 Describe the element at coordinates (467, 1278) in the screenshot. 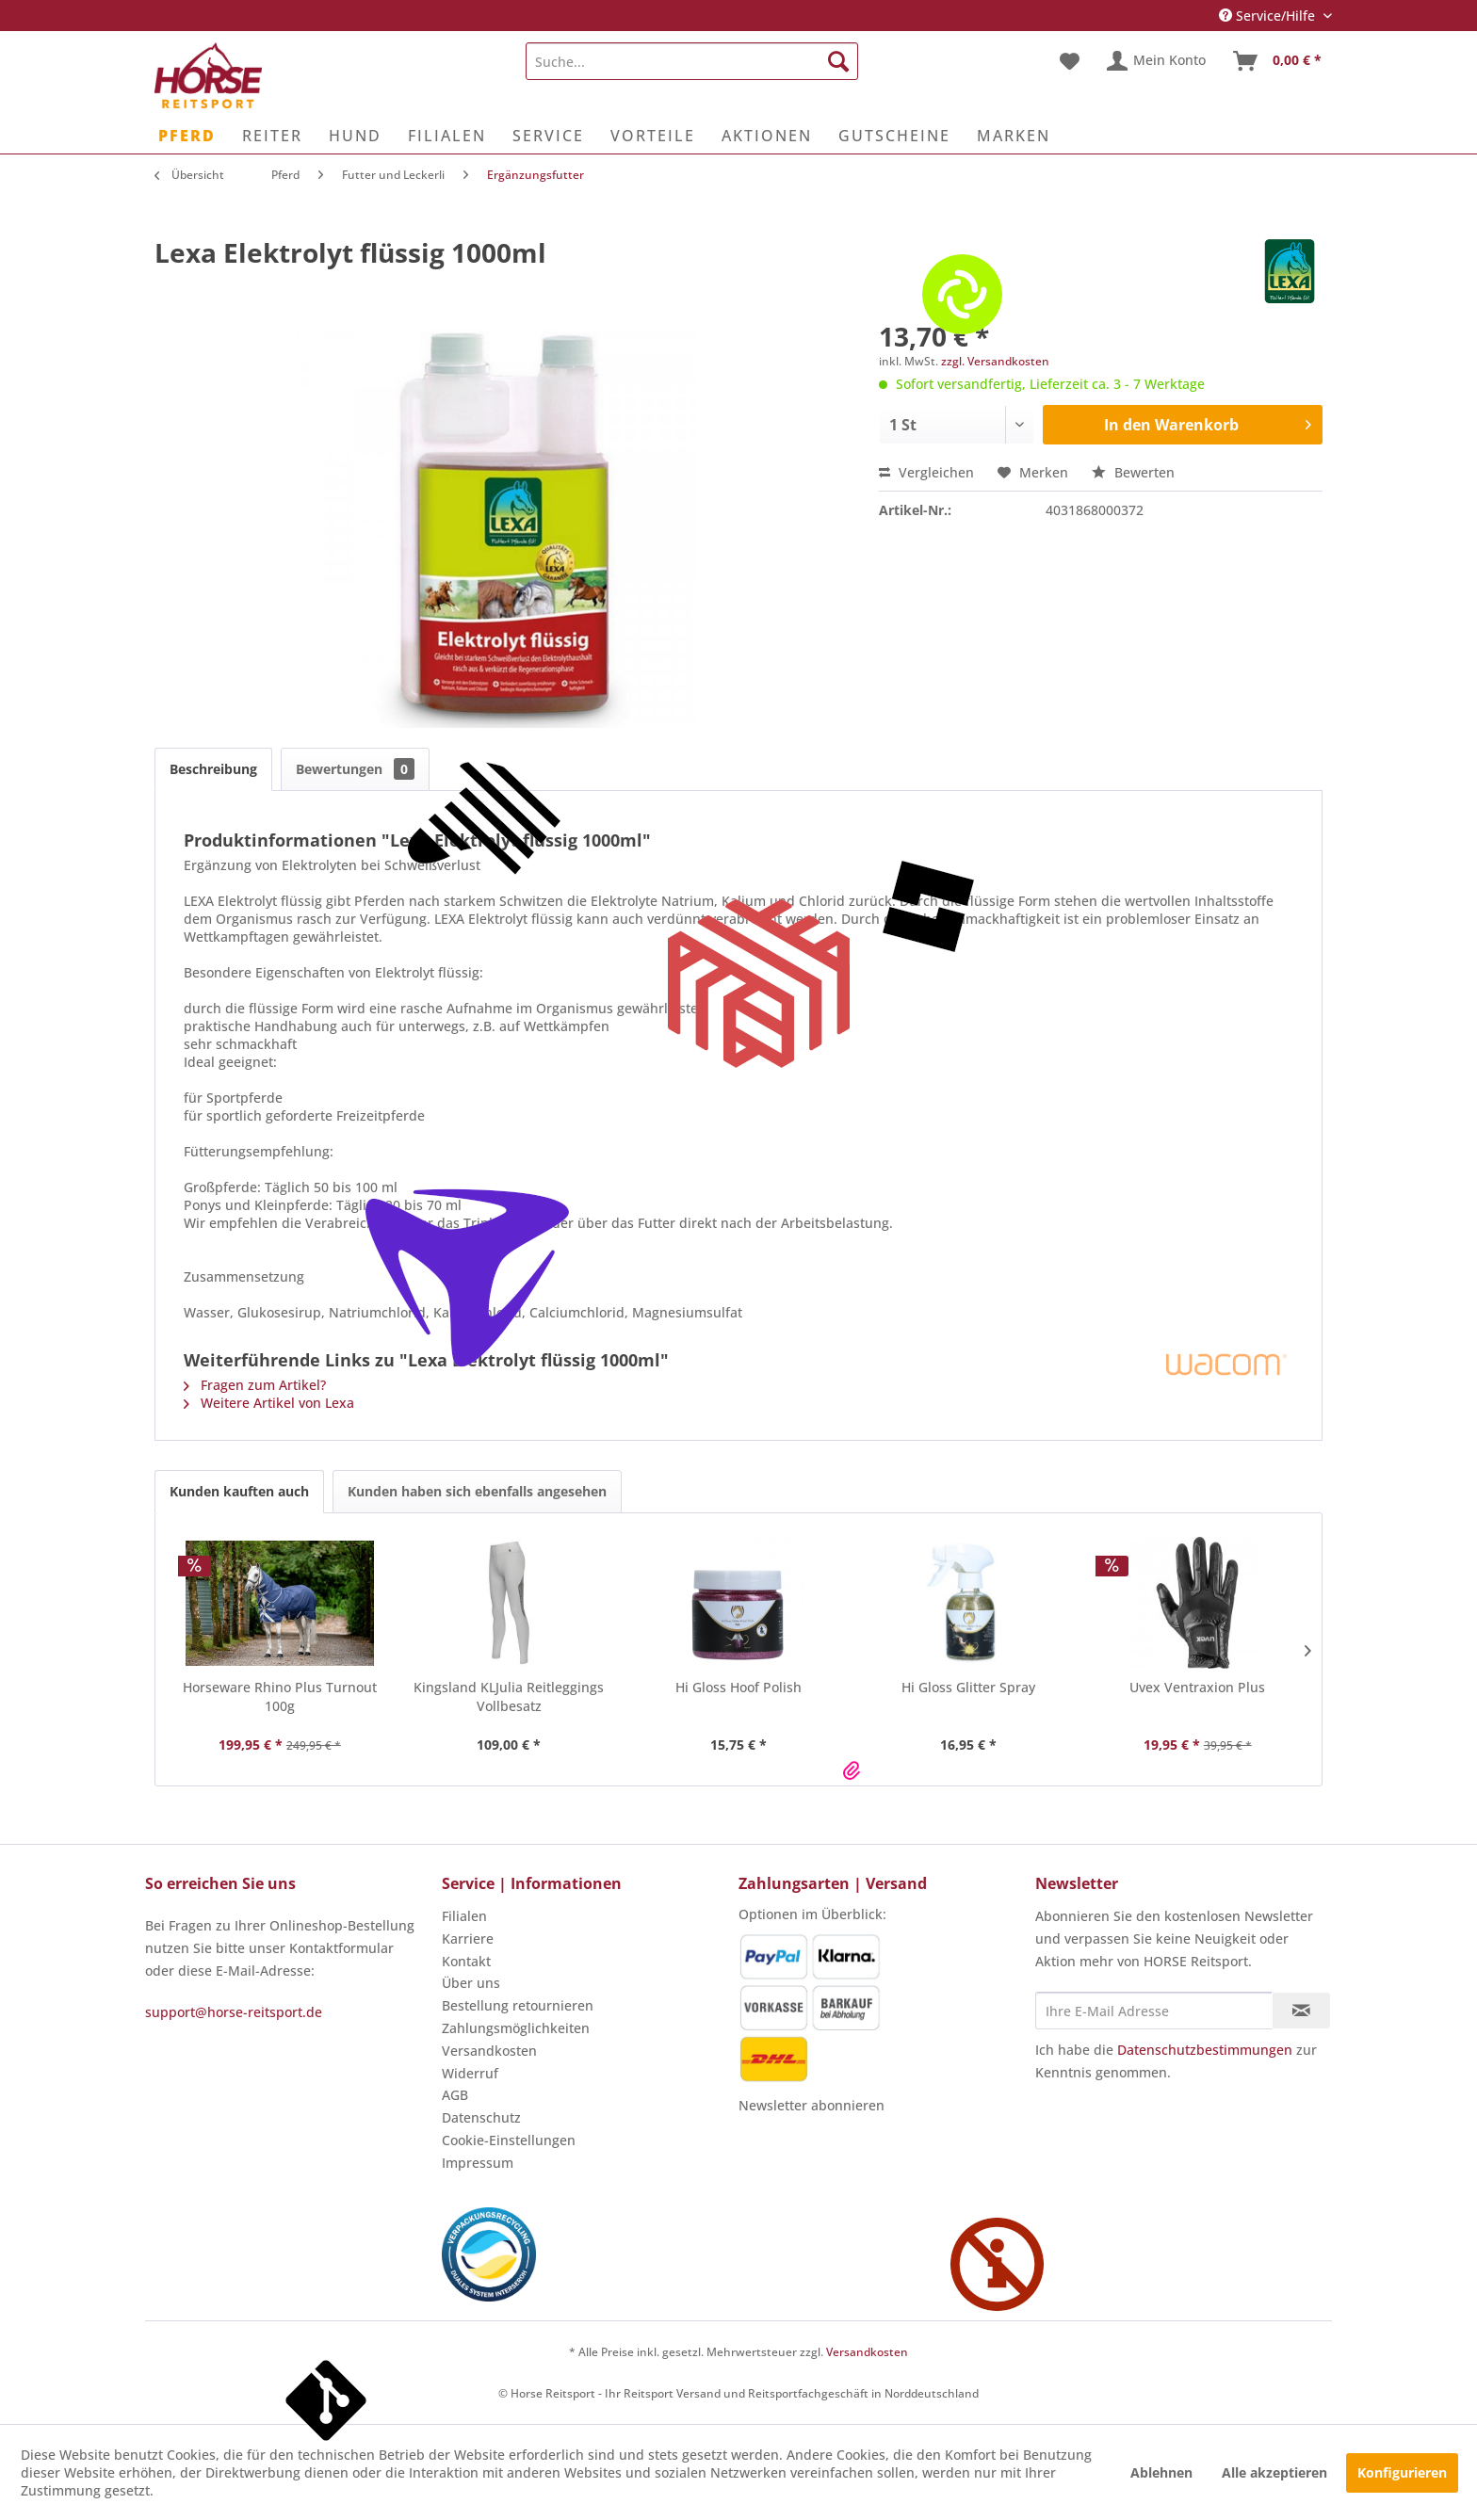

I see `freenet brand logo` at that location.